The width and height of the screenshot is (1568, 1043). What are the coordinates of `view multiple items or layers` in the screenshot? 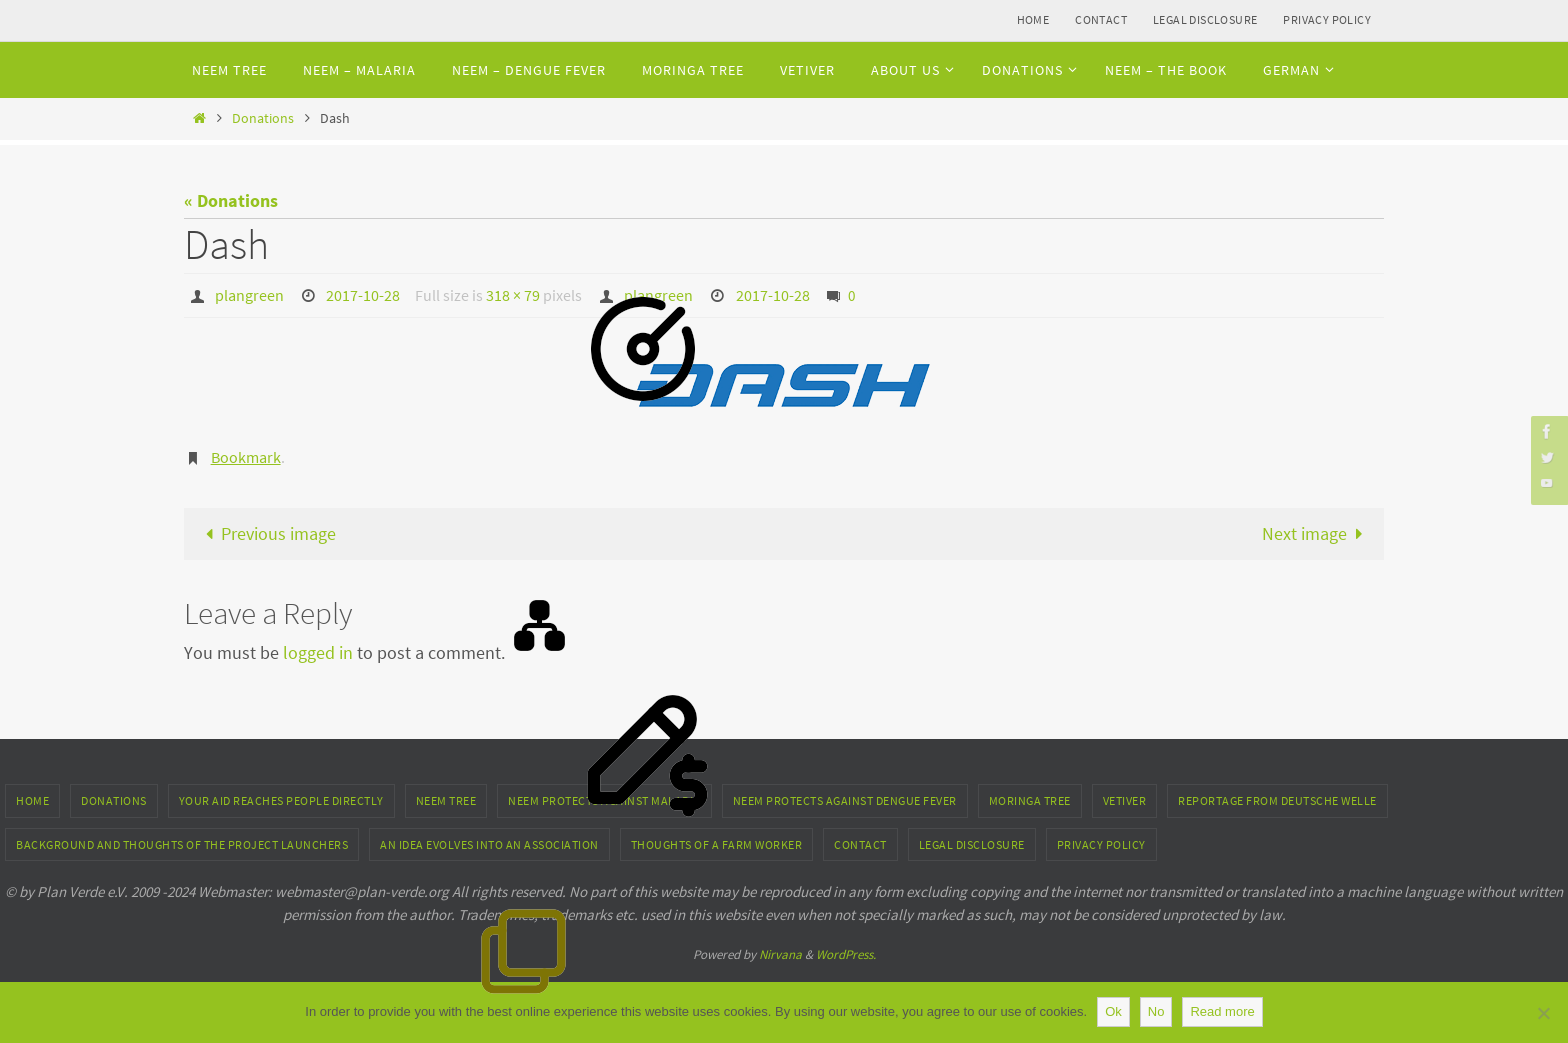 It's located at (523, 951).